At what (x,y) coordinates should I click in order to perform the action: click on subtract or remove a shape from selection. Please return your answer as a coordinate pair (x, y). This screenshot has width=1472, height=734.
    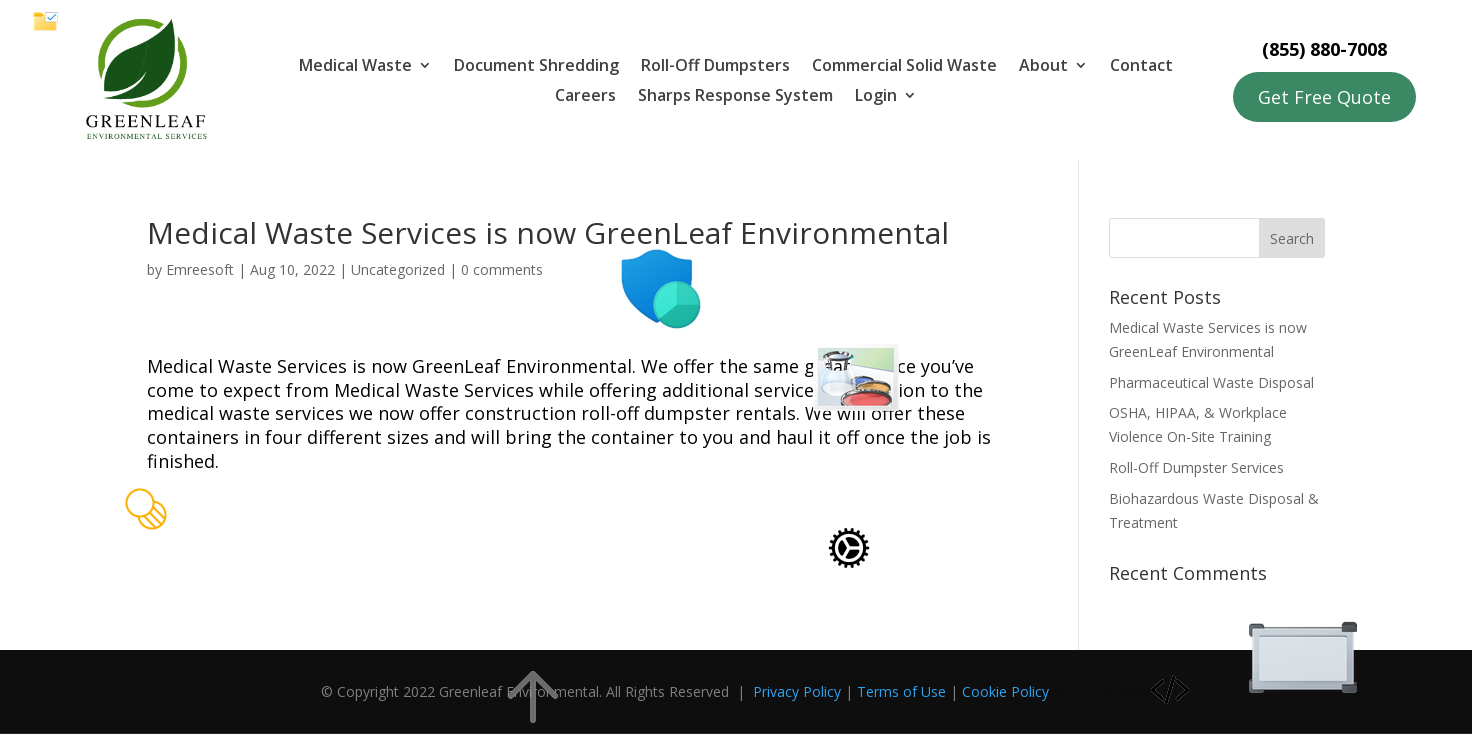
    Looking at the image, I should click on (146, 509).